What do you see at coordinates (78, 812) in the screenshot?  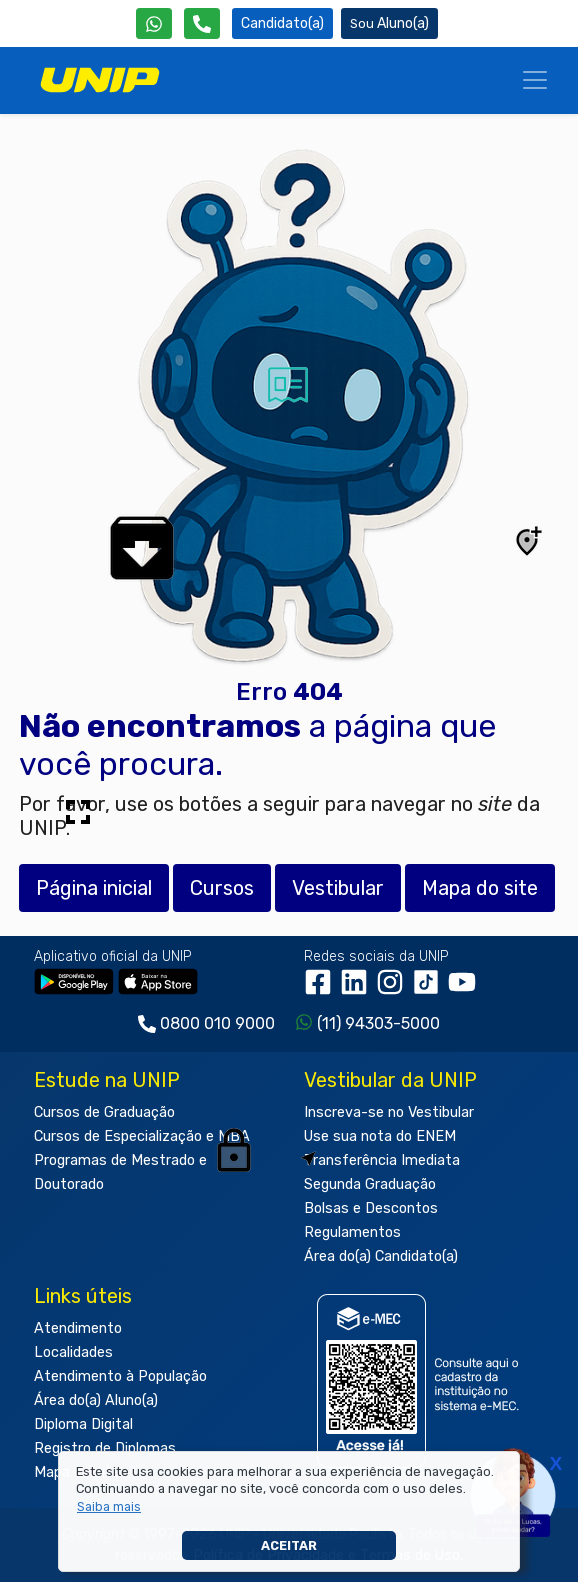 I see `expand to fullscreen mode` at bounding box center [78, 812].